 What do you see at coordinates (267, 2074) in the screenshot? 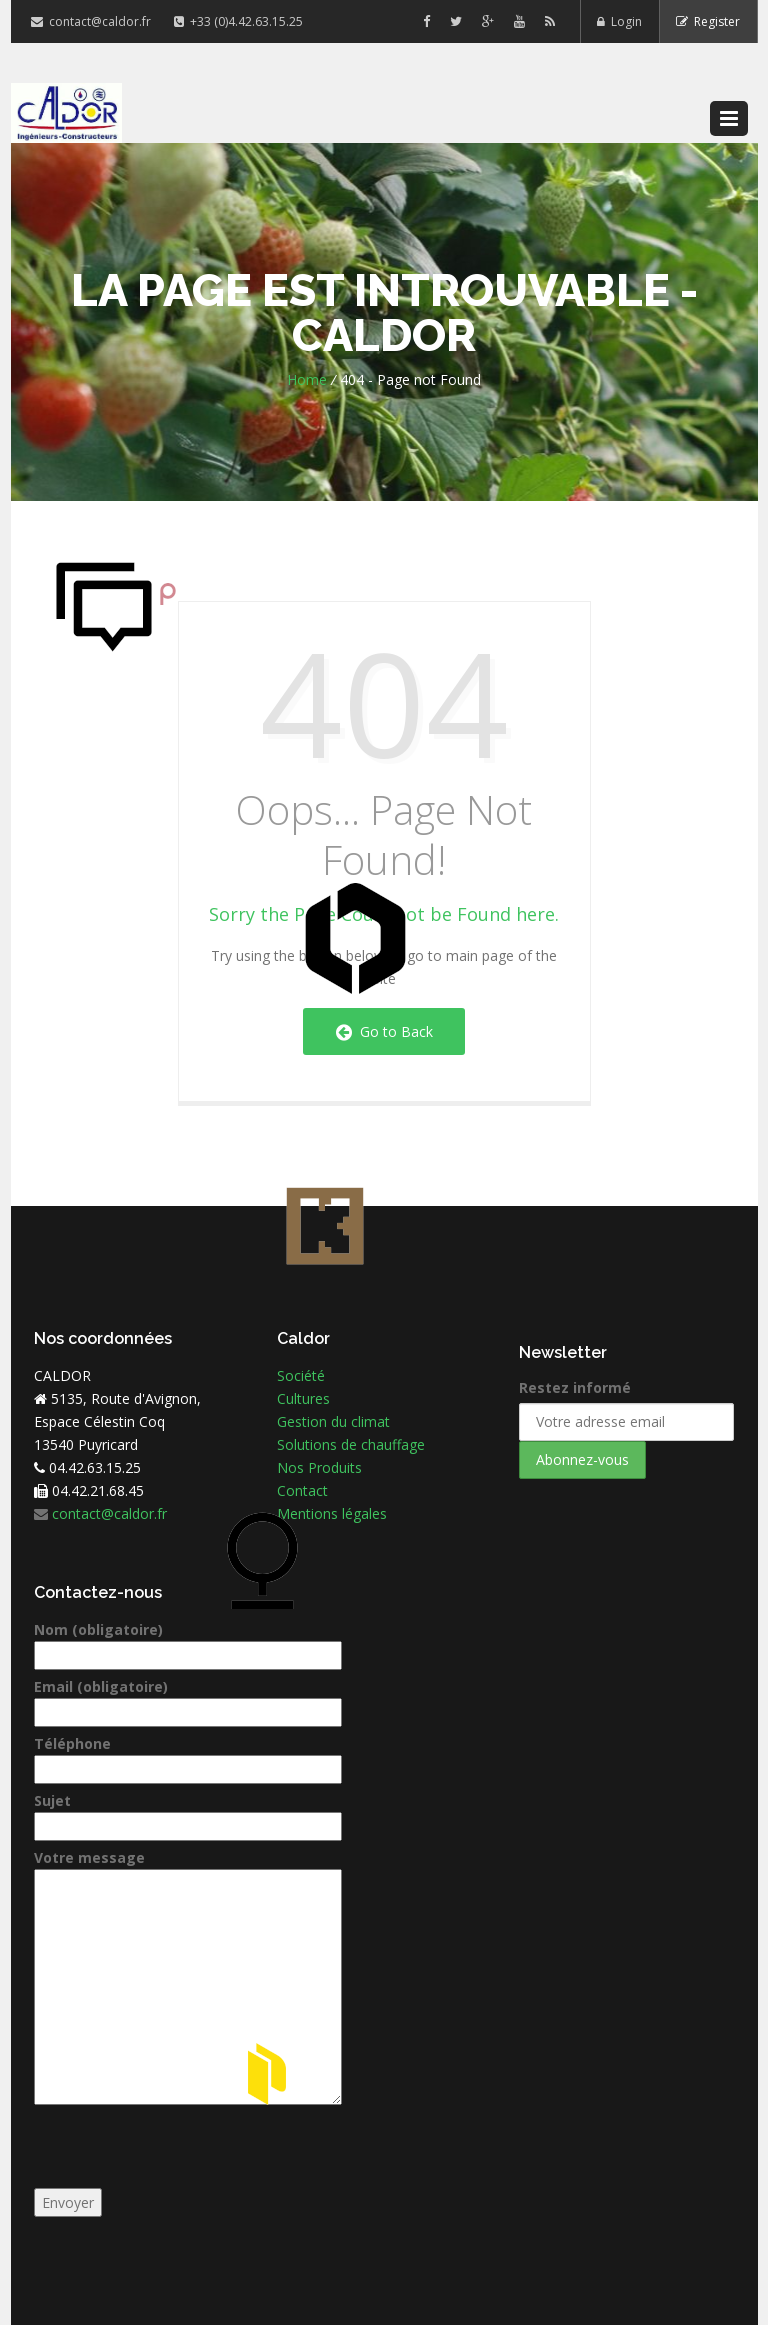
I see `HashiCorp Packer application` at bounding box center [267, 2074].